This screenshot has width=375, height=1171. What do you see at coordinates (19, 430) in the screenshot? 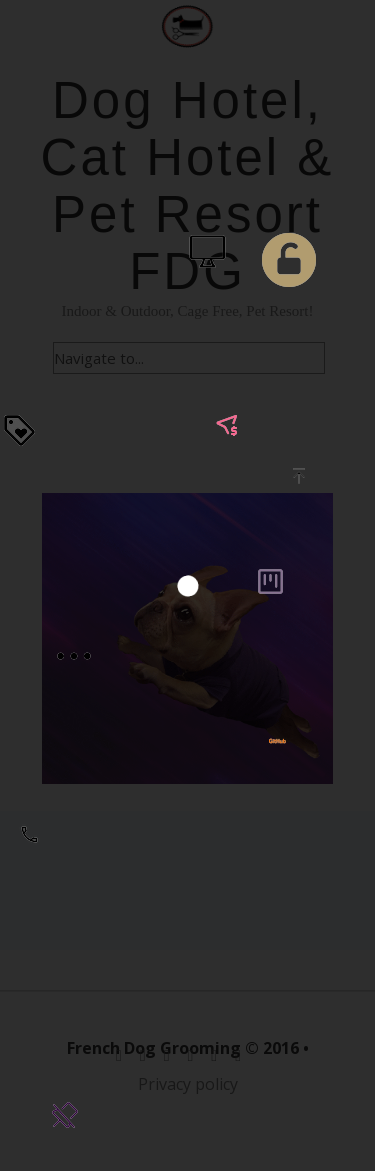
I see `access loyalty rewards or points` at bounding box center [19, 430].